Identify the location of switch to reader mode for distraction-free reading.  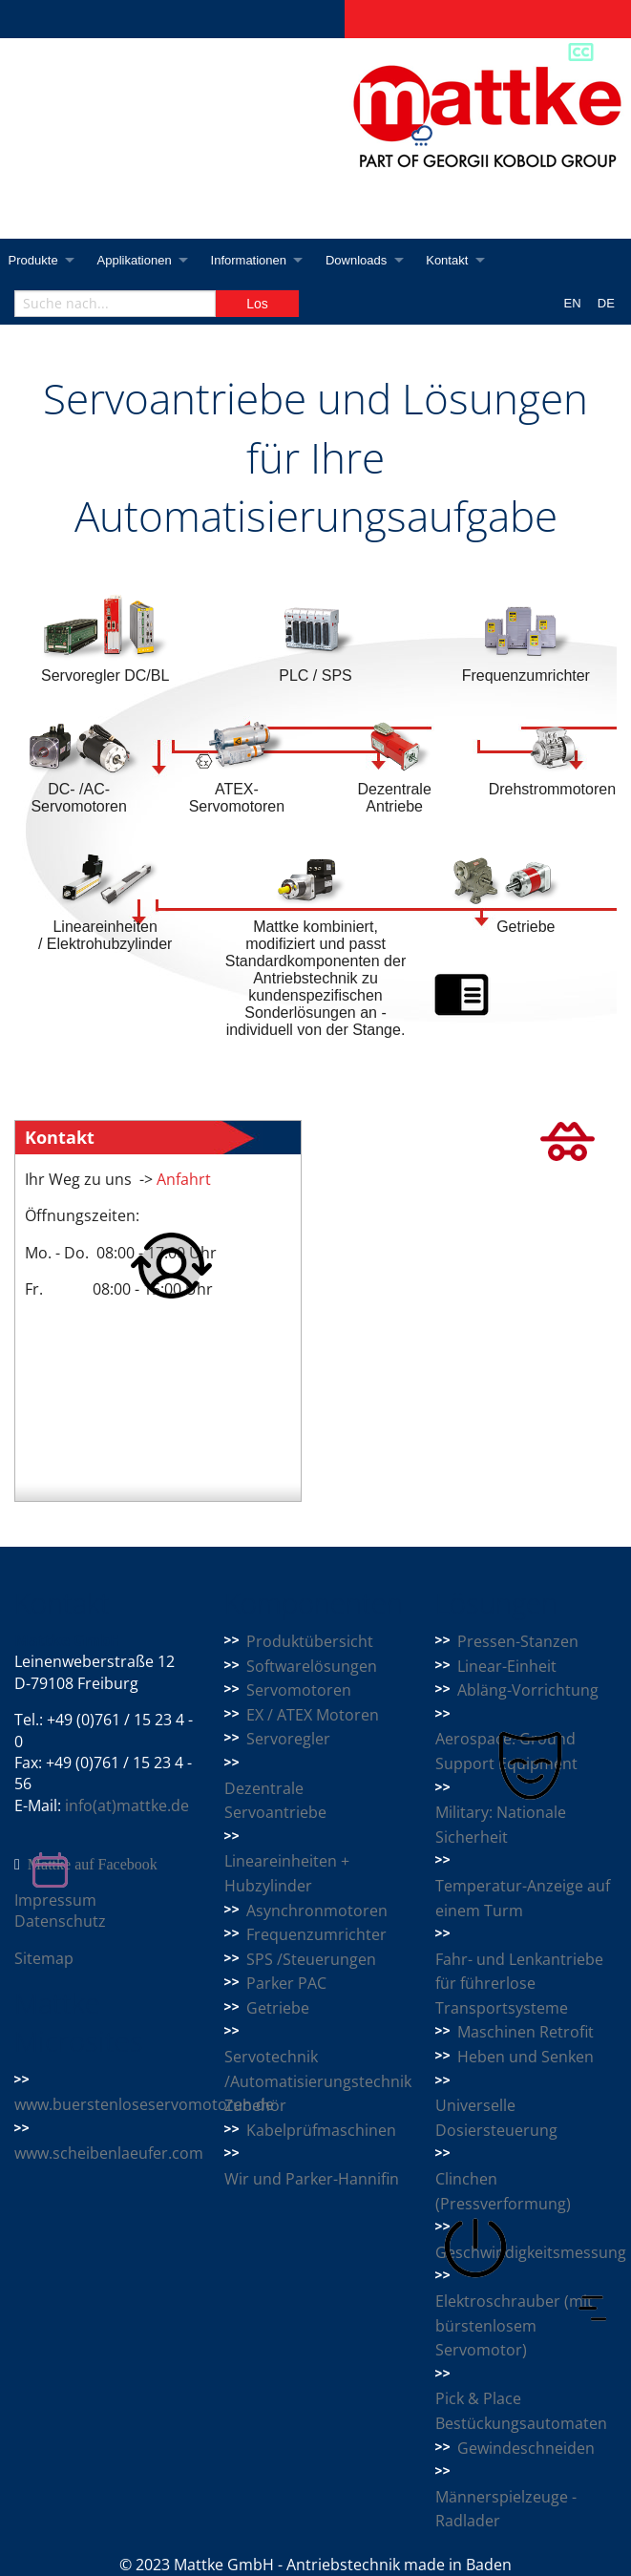
(461, 993).